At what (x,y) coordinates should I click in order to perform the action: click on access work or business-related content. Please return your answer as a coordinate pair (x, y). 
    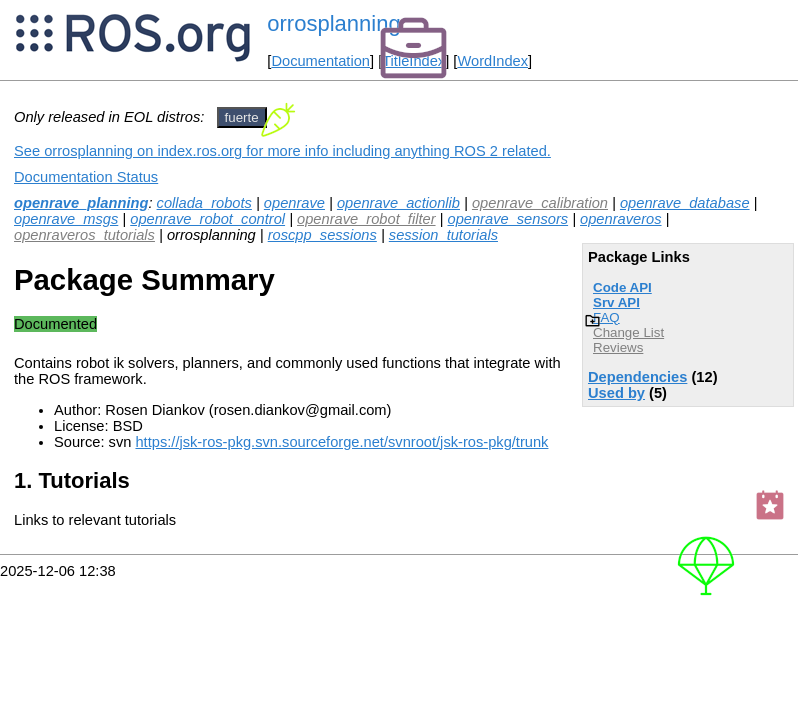
    Looking at the image, I should click on (413, 50).